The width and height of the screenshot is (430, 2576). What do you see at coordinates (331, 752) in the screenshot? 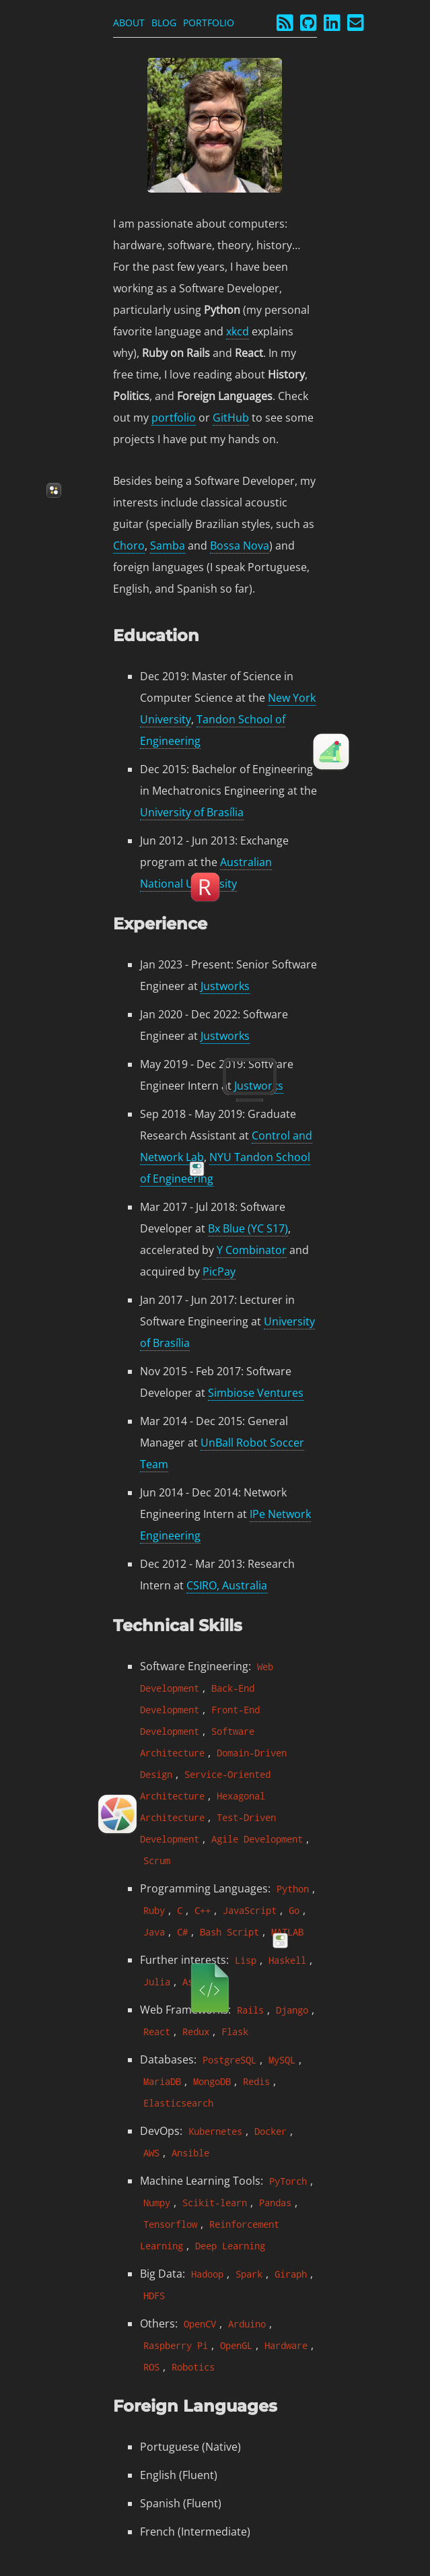
I see `open frog text extraction app` at bounding box center [331, 752].